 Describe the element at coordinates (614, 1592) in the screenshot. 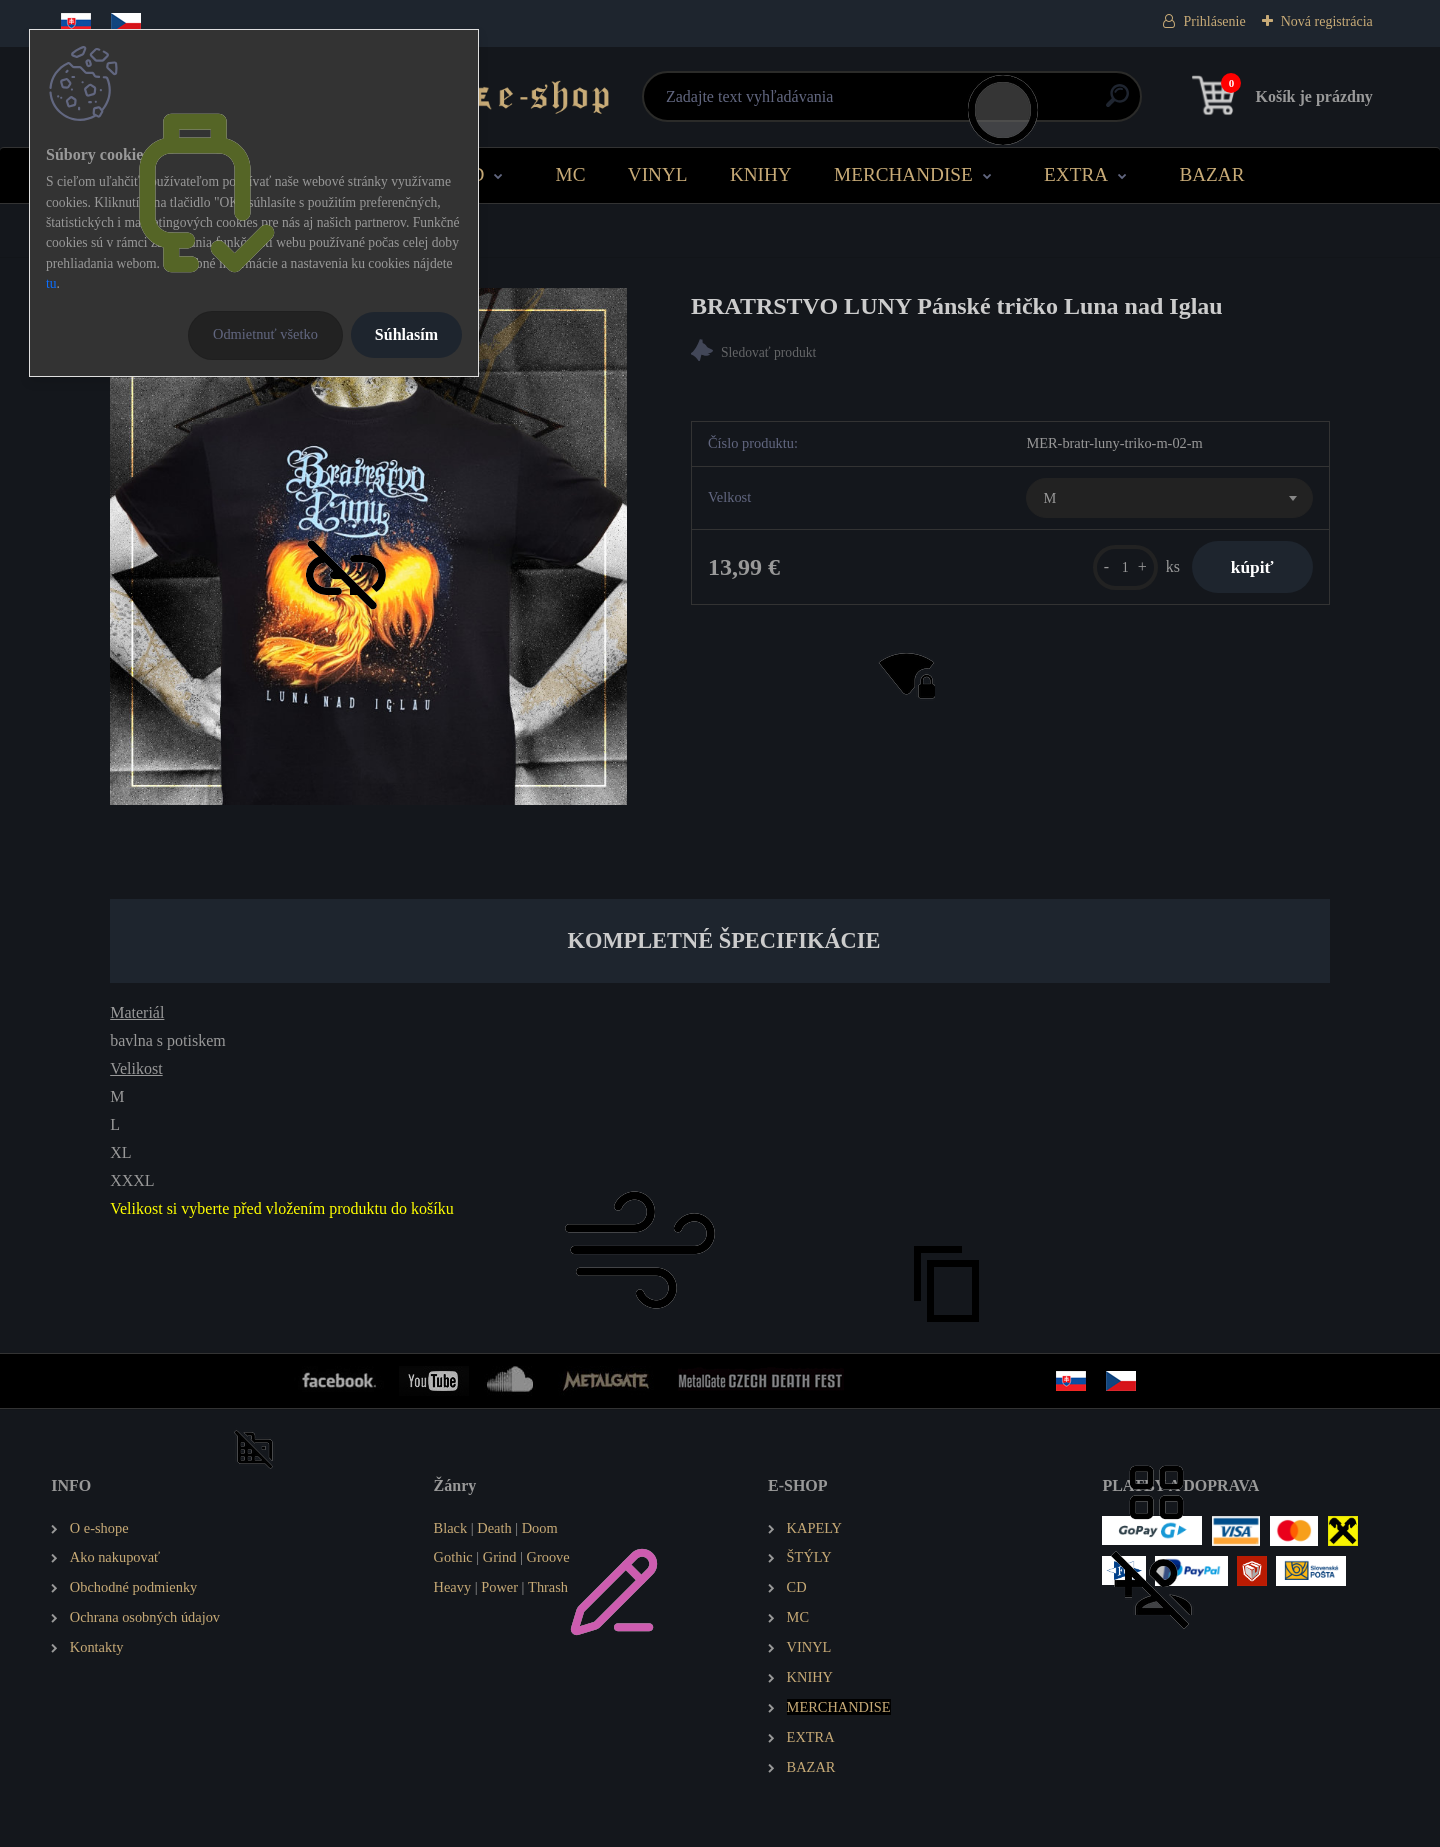

I see `edit text or content` at that location.